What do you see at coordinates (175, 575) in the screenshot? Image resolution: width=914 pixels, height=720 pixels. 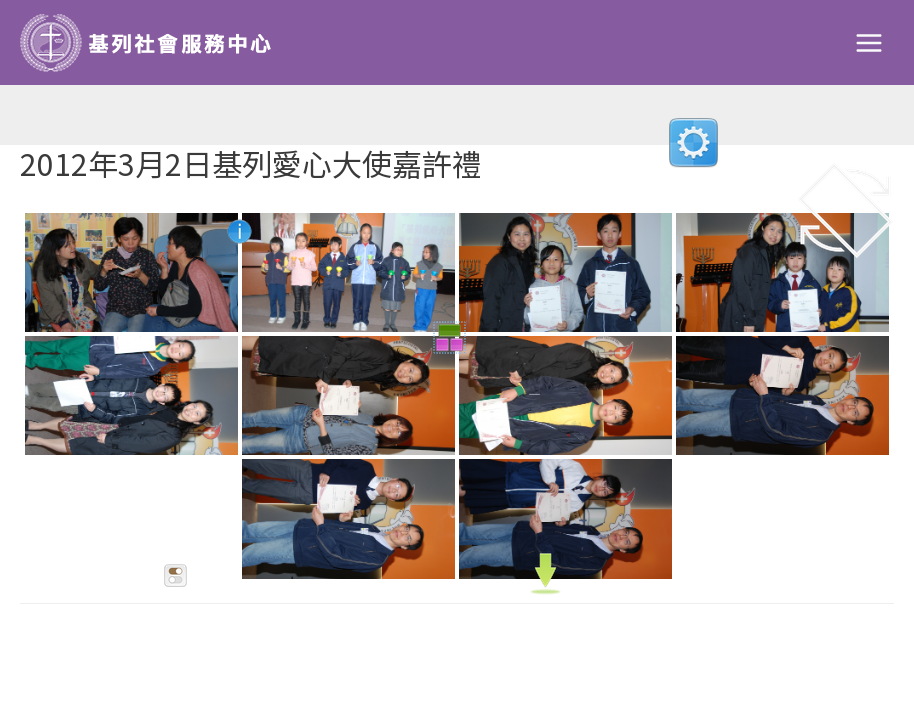 I see `open system tweaks or customization settings` at bounding box center [175, 575].